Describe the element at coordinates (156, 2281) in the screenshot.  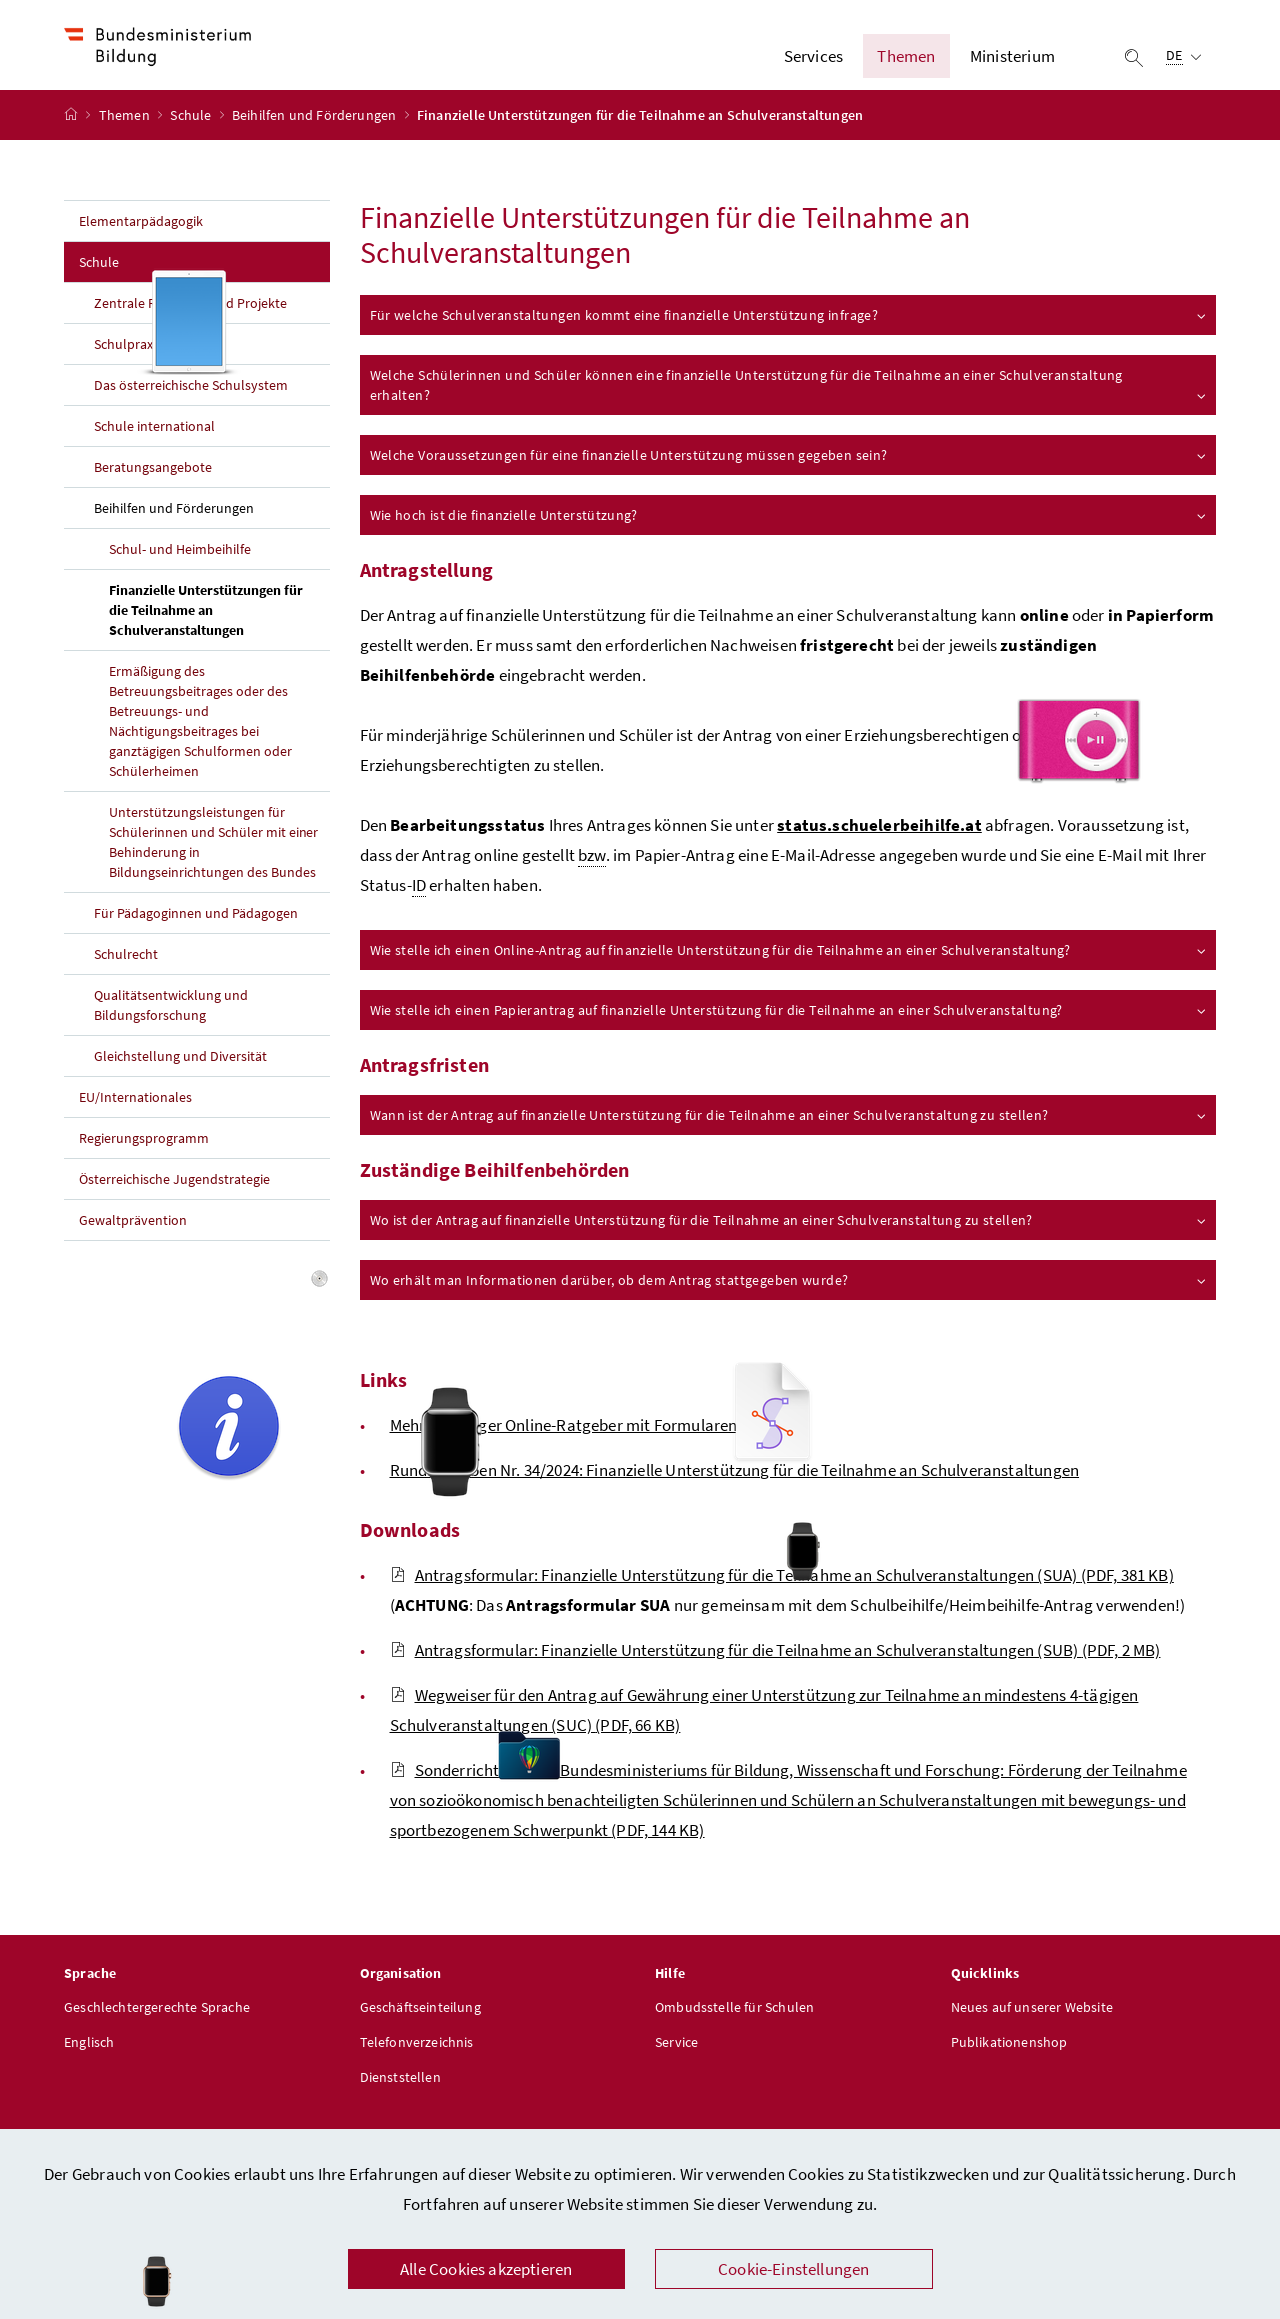
I see `apple watch device icon` at that location.